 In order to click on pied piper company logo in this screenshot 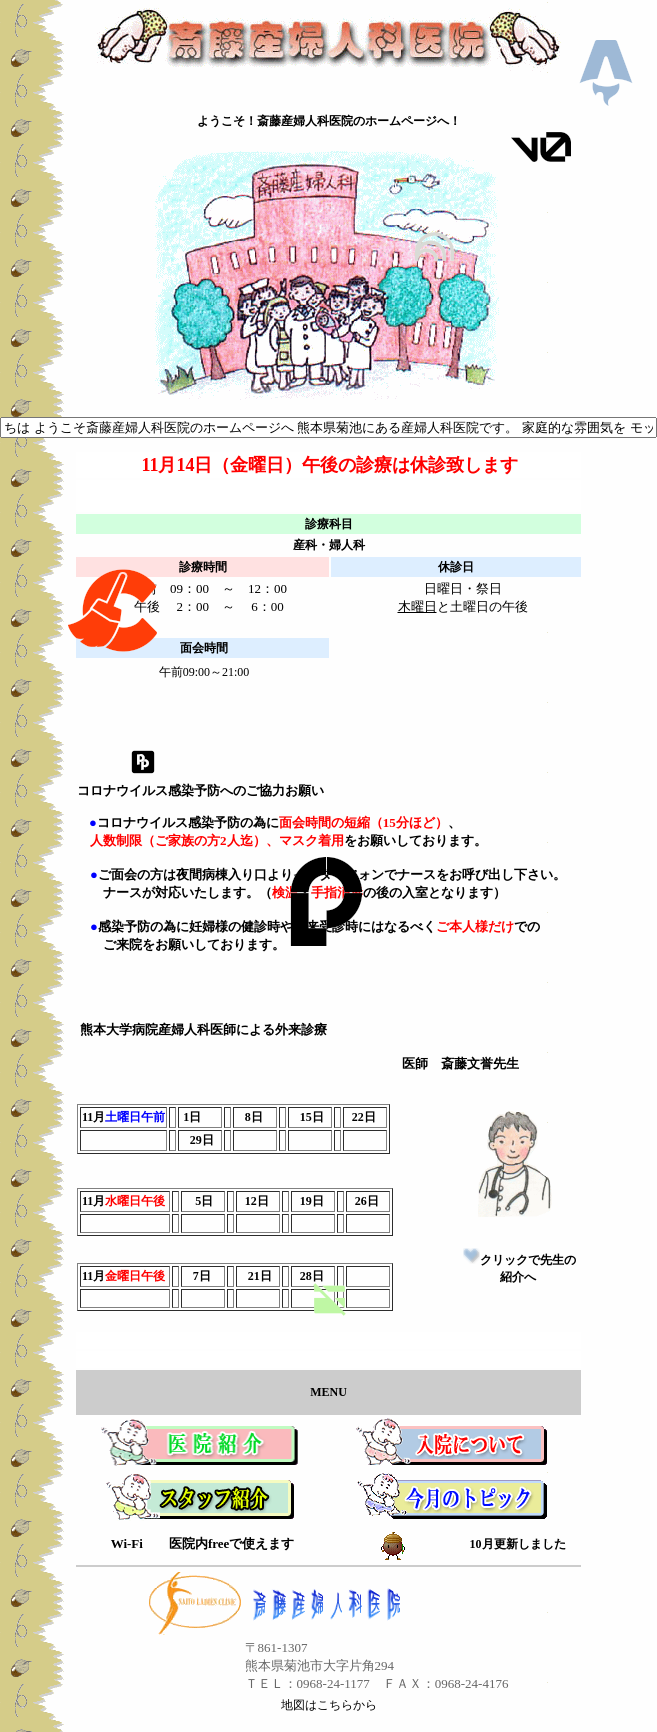, I will do `click(143, 762)`.